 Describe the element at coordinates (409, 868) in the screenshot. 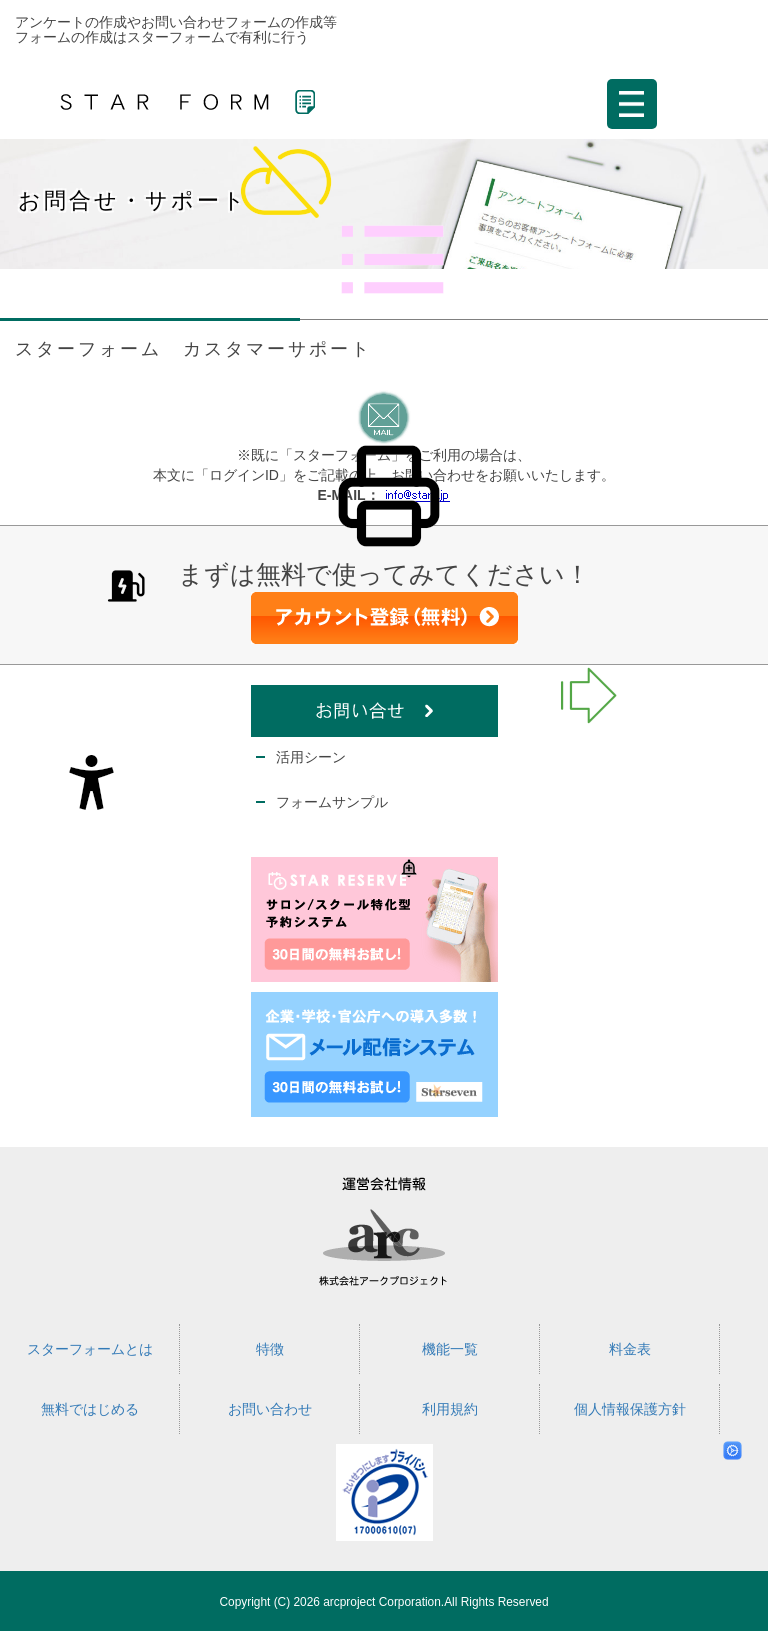

I see `add a new alert or notification` at that location.